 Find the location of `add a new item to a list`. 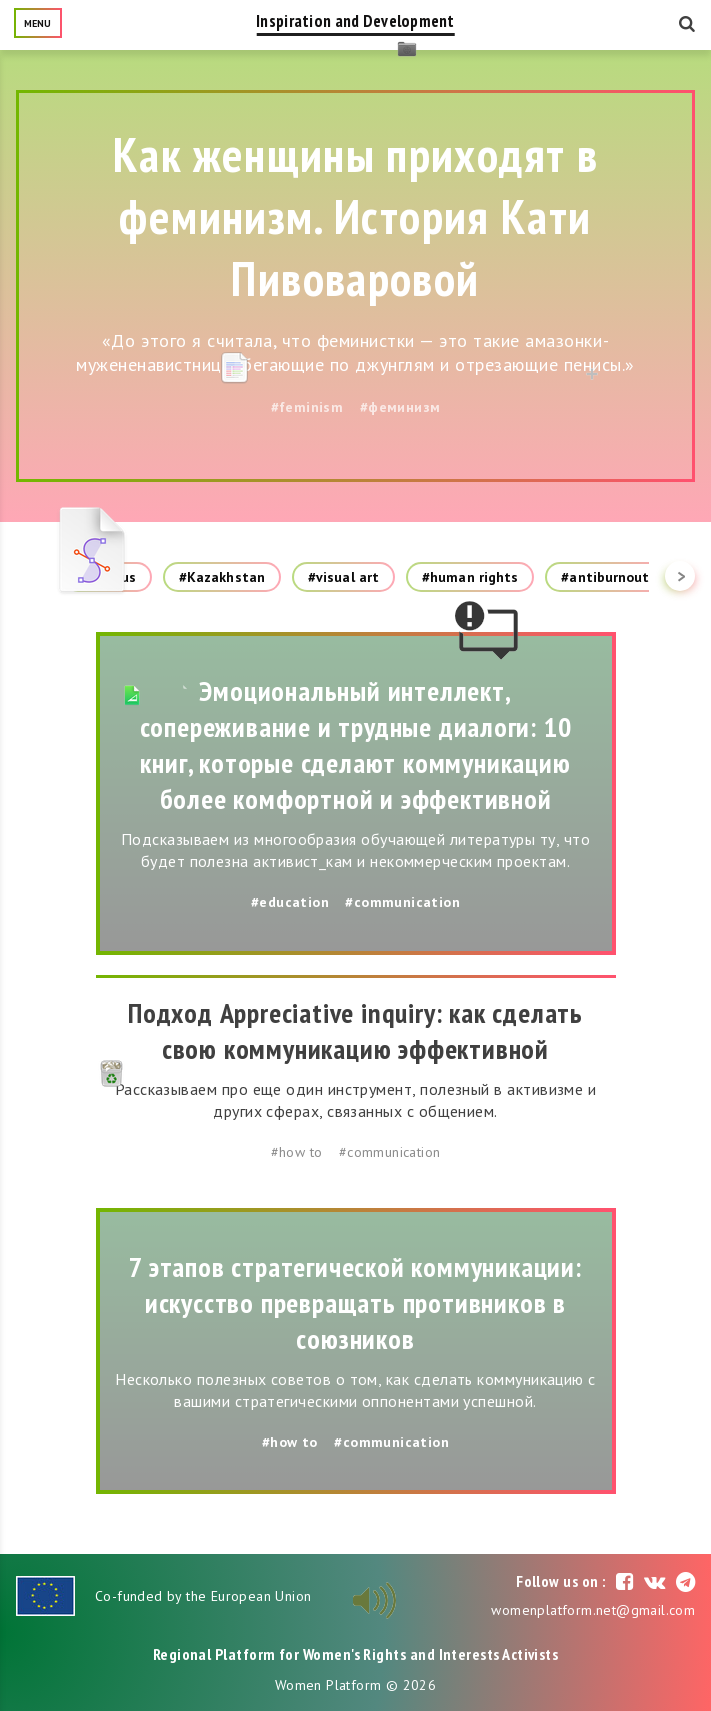

add a new item to a list is located at coordinates (592, 374).